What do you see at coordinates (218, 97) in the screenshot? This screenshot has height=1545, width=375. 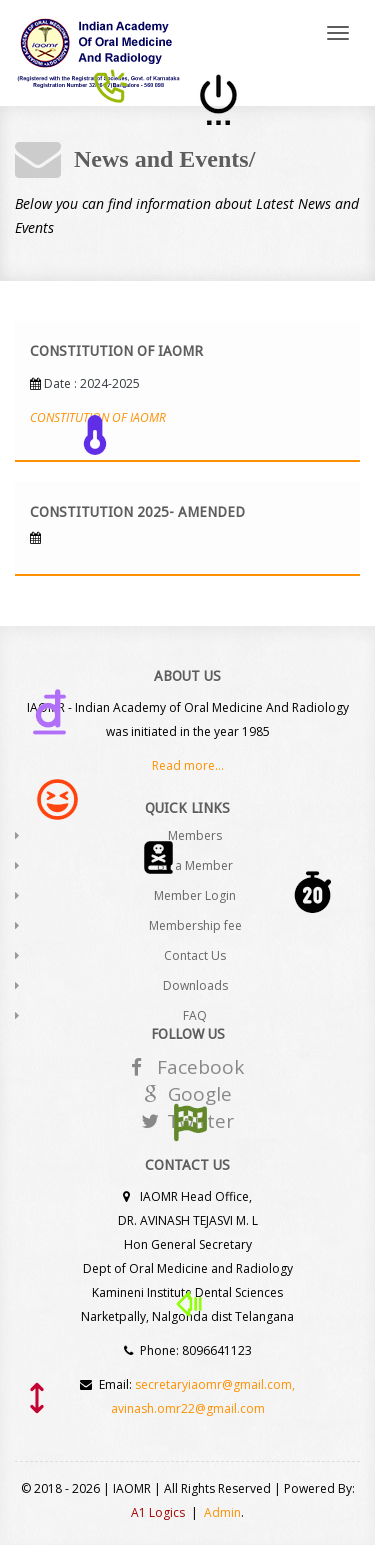 I see `access power or shutdown settings` at bounding box center [218, 97].